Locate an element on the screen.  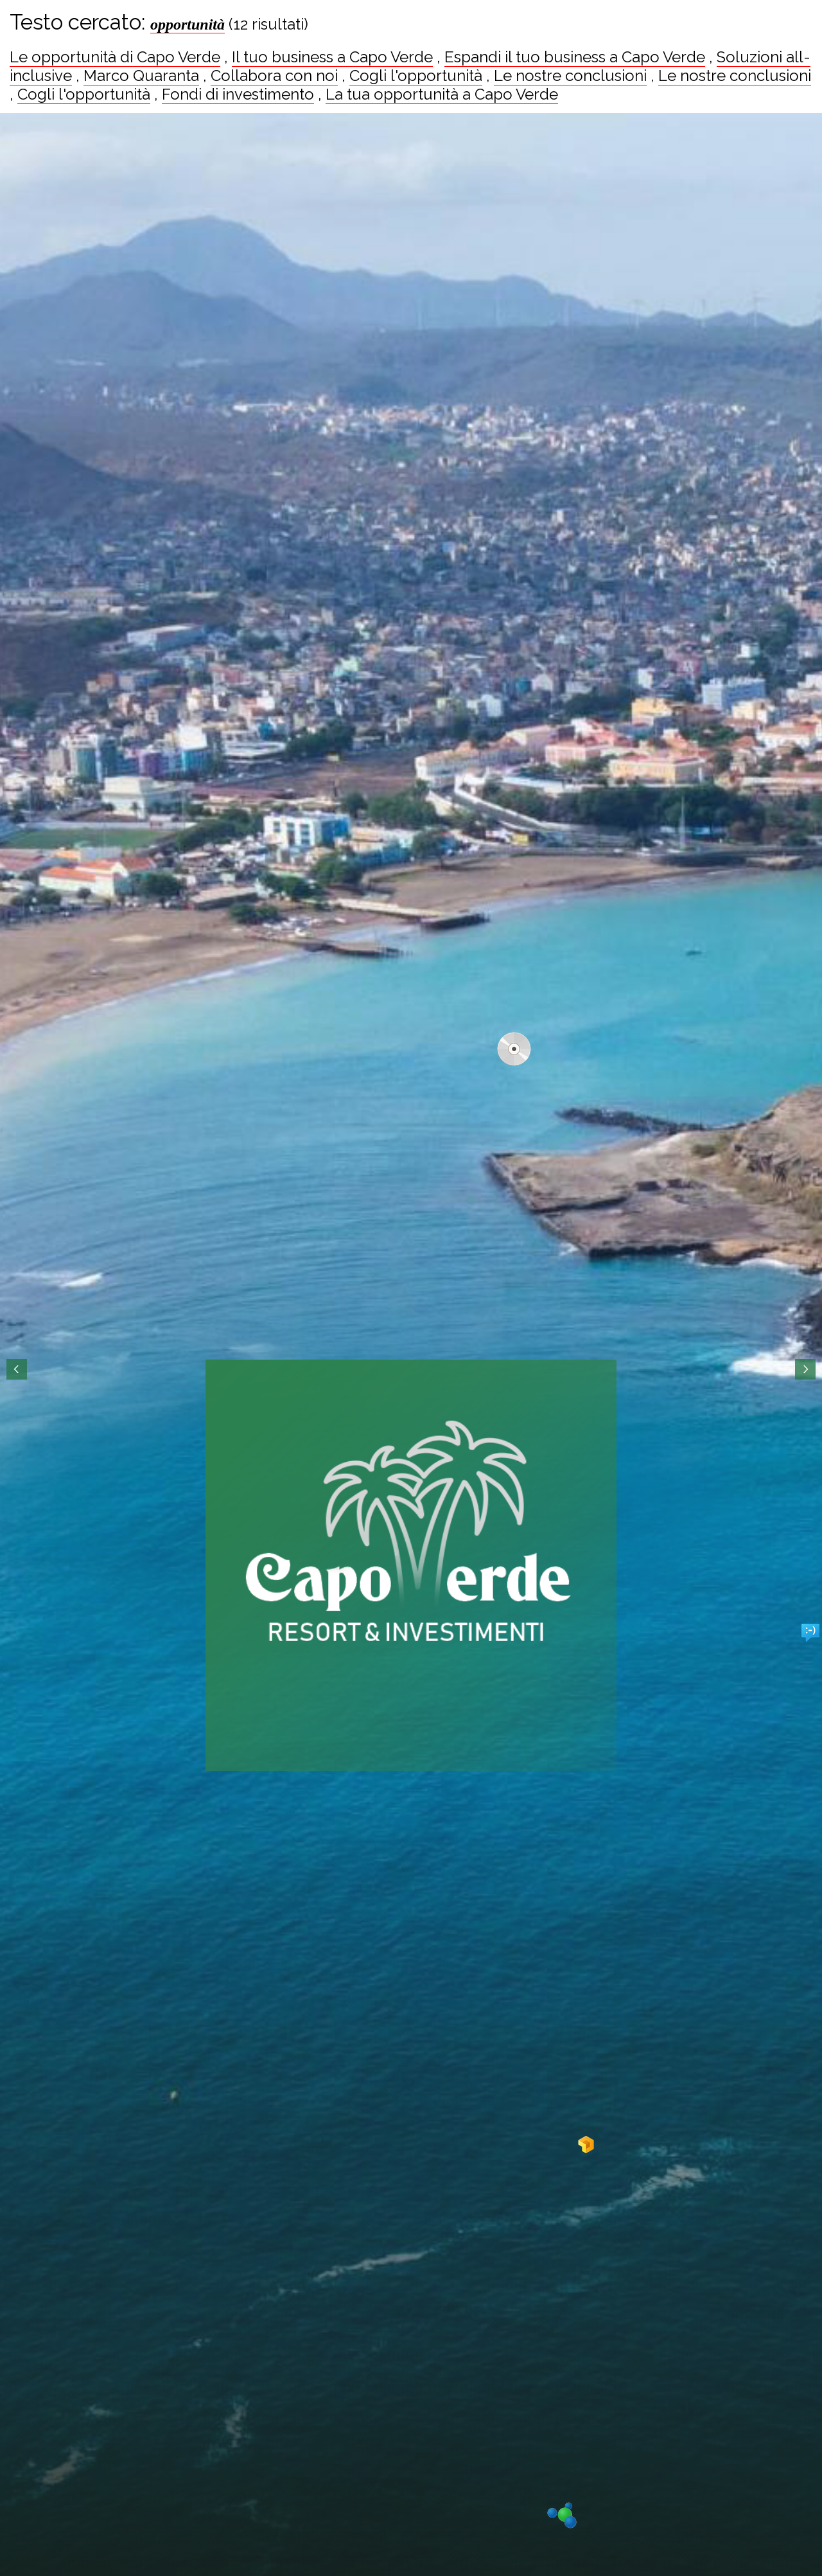
open the messaging app is located at coordinates (810, 1633).